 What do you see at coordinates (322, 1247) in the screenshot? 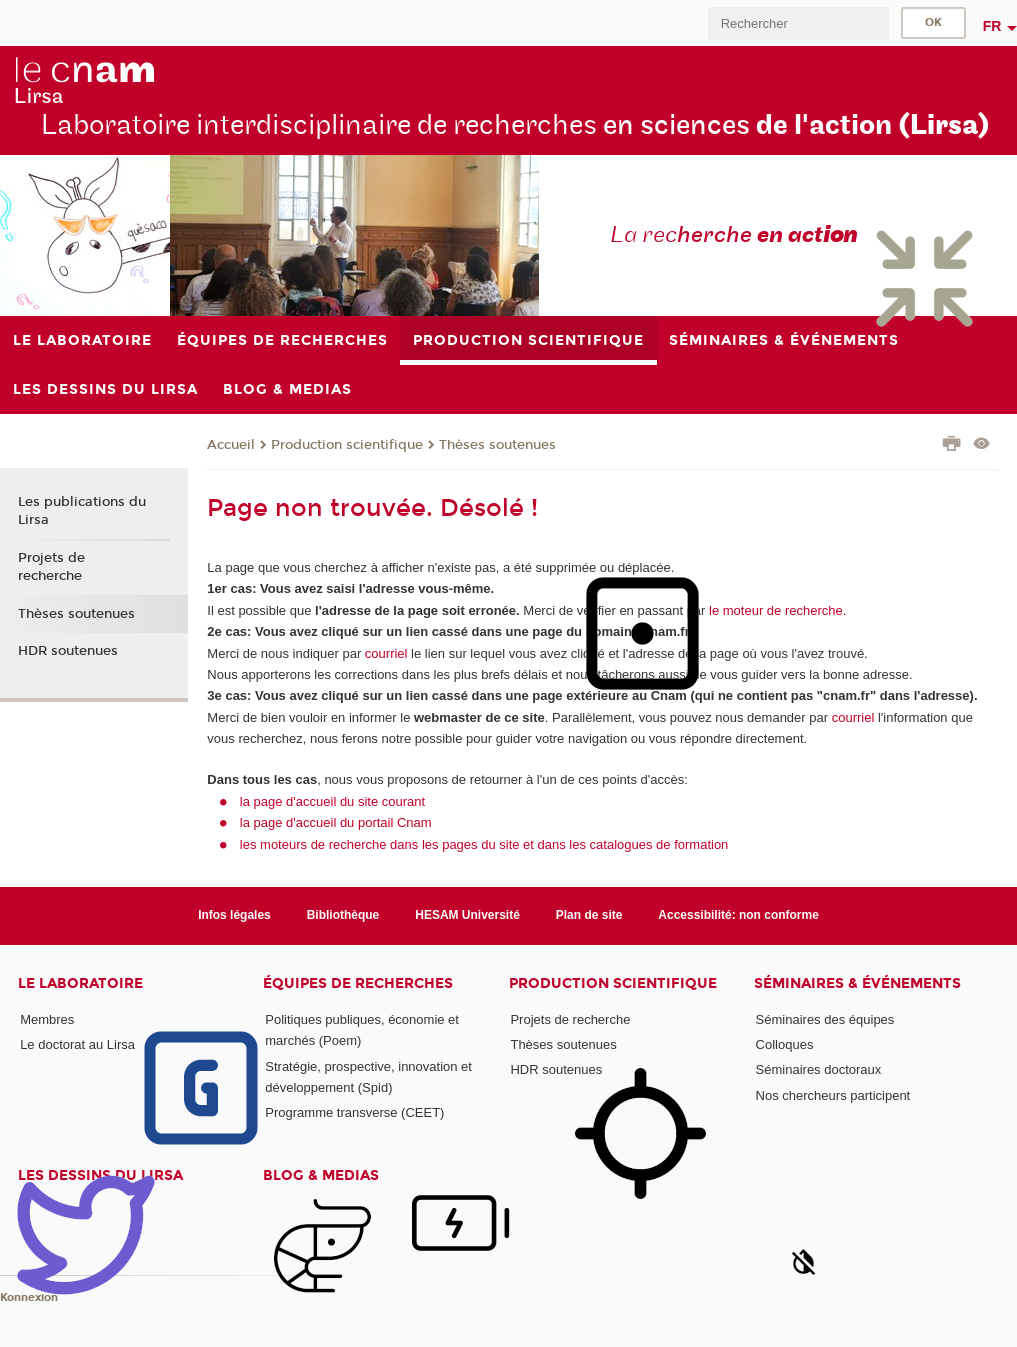
I see `select shrimp or seafood dietary preference` at bounding box center [322, 1247].